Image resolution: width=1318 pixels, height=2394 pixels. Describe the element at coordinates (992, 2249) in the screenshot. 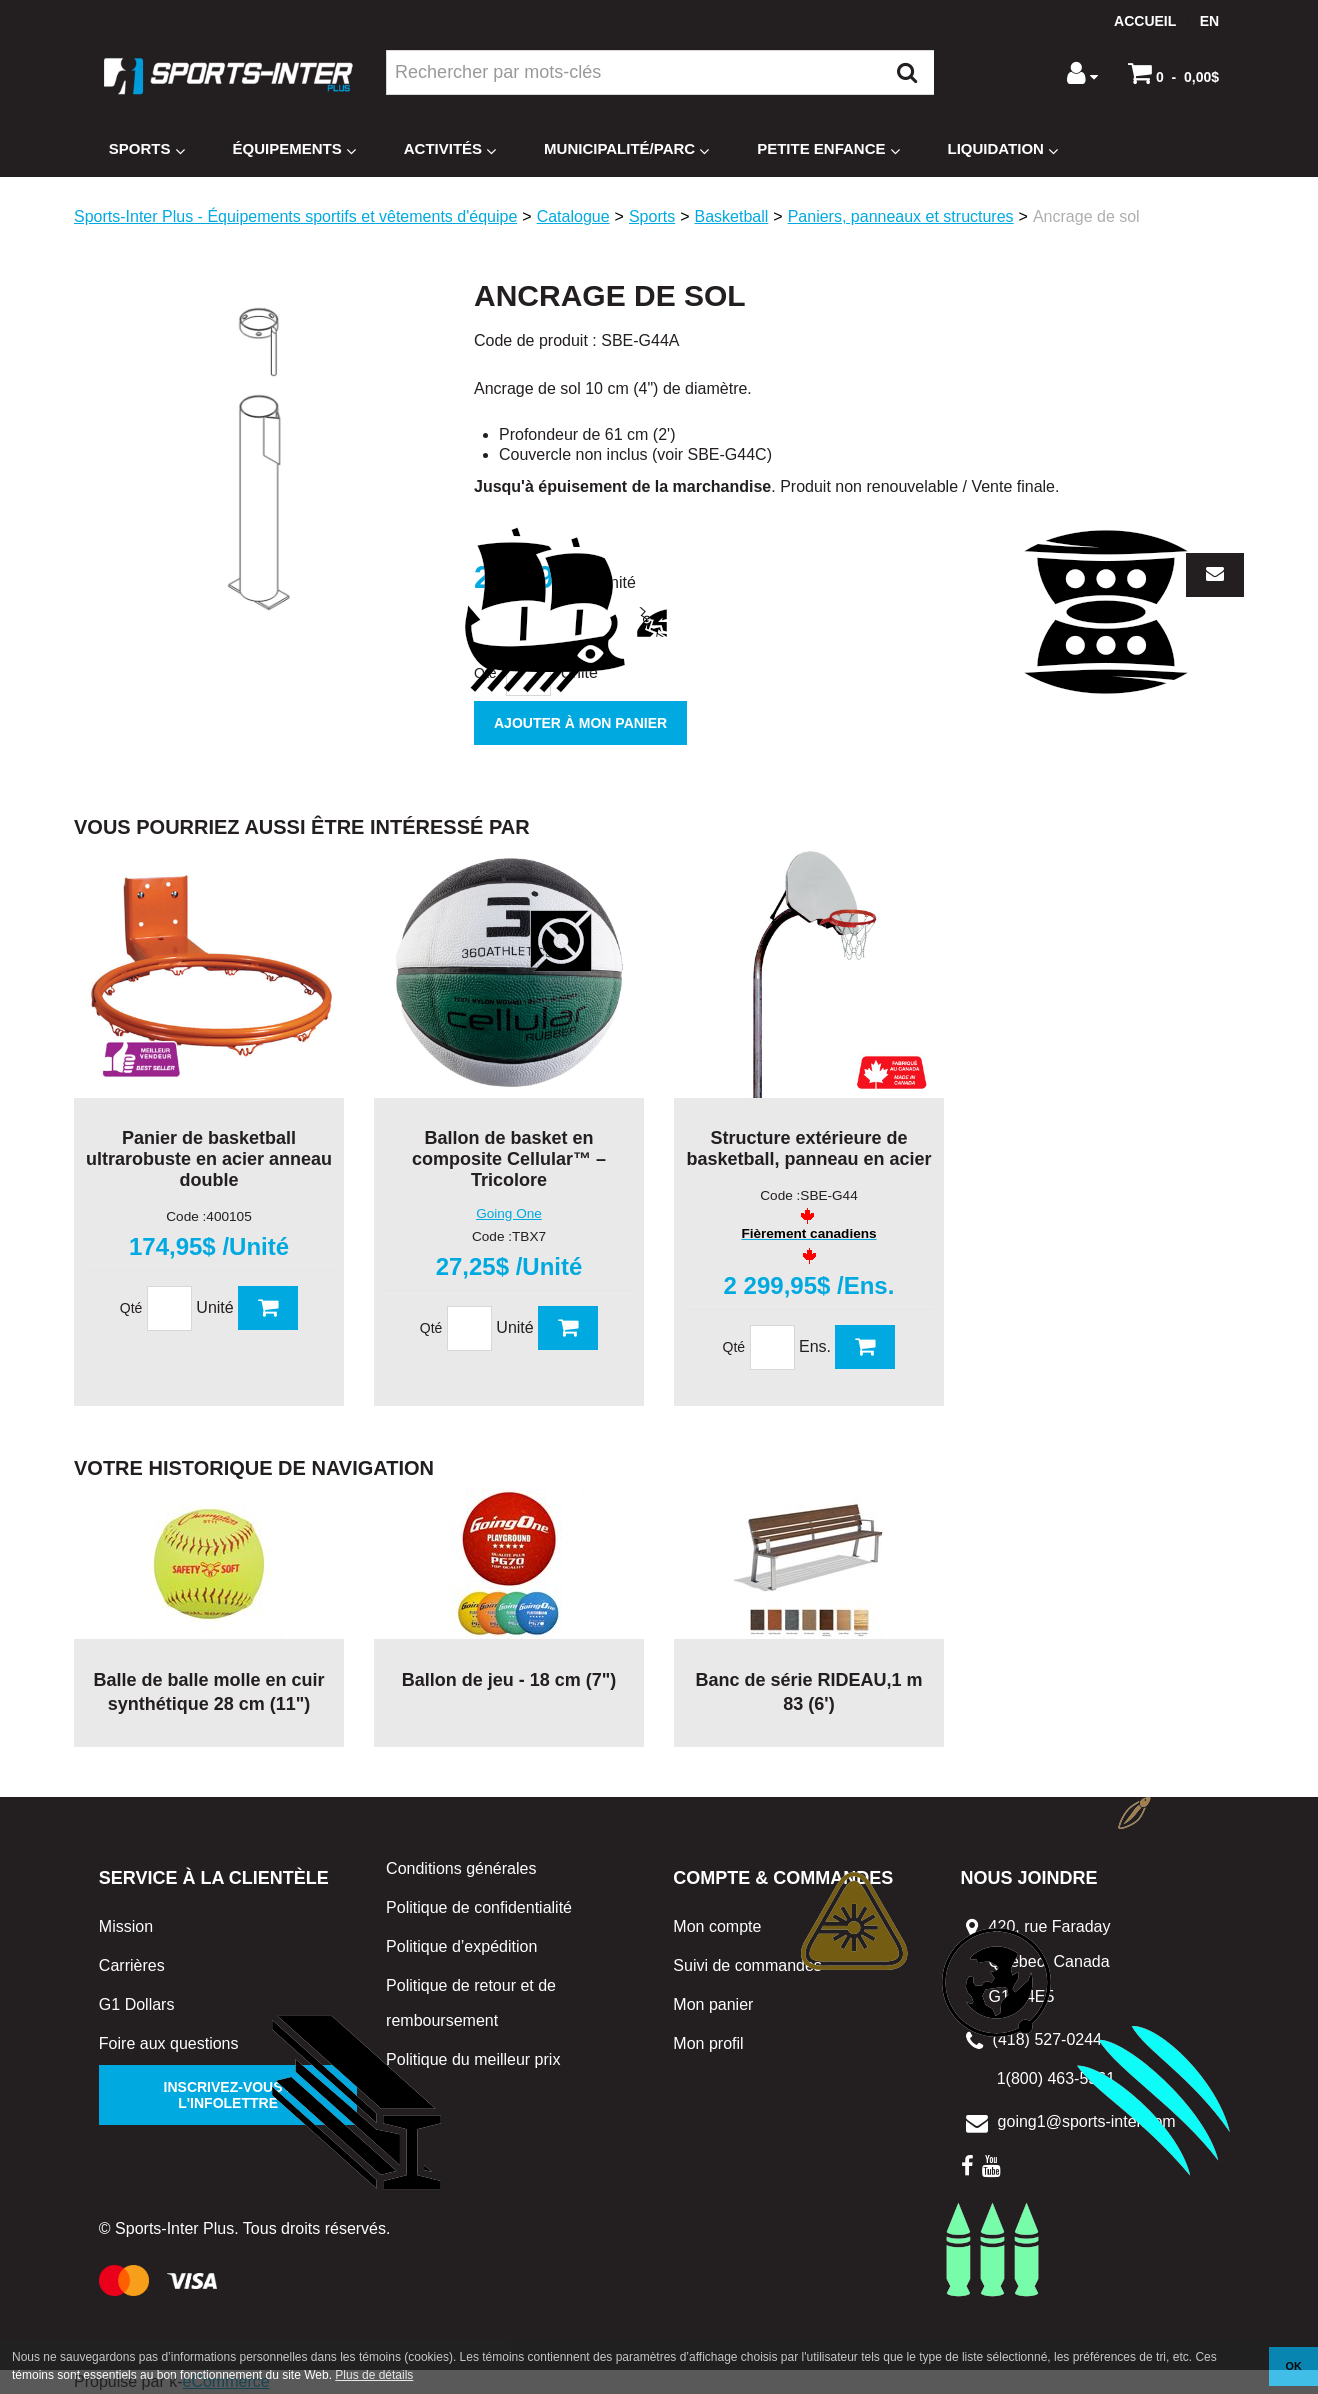

I see `ammunition or bullet inventory indicator` at that location.